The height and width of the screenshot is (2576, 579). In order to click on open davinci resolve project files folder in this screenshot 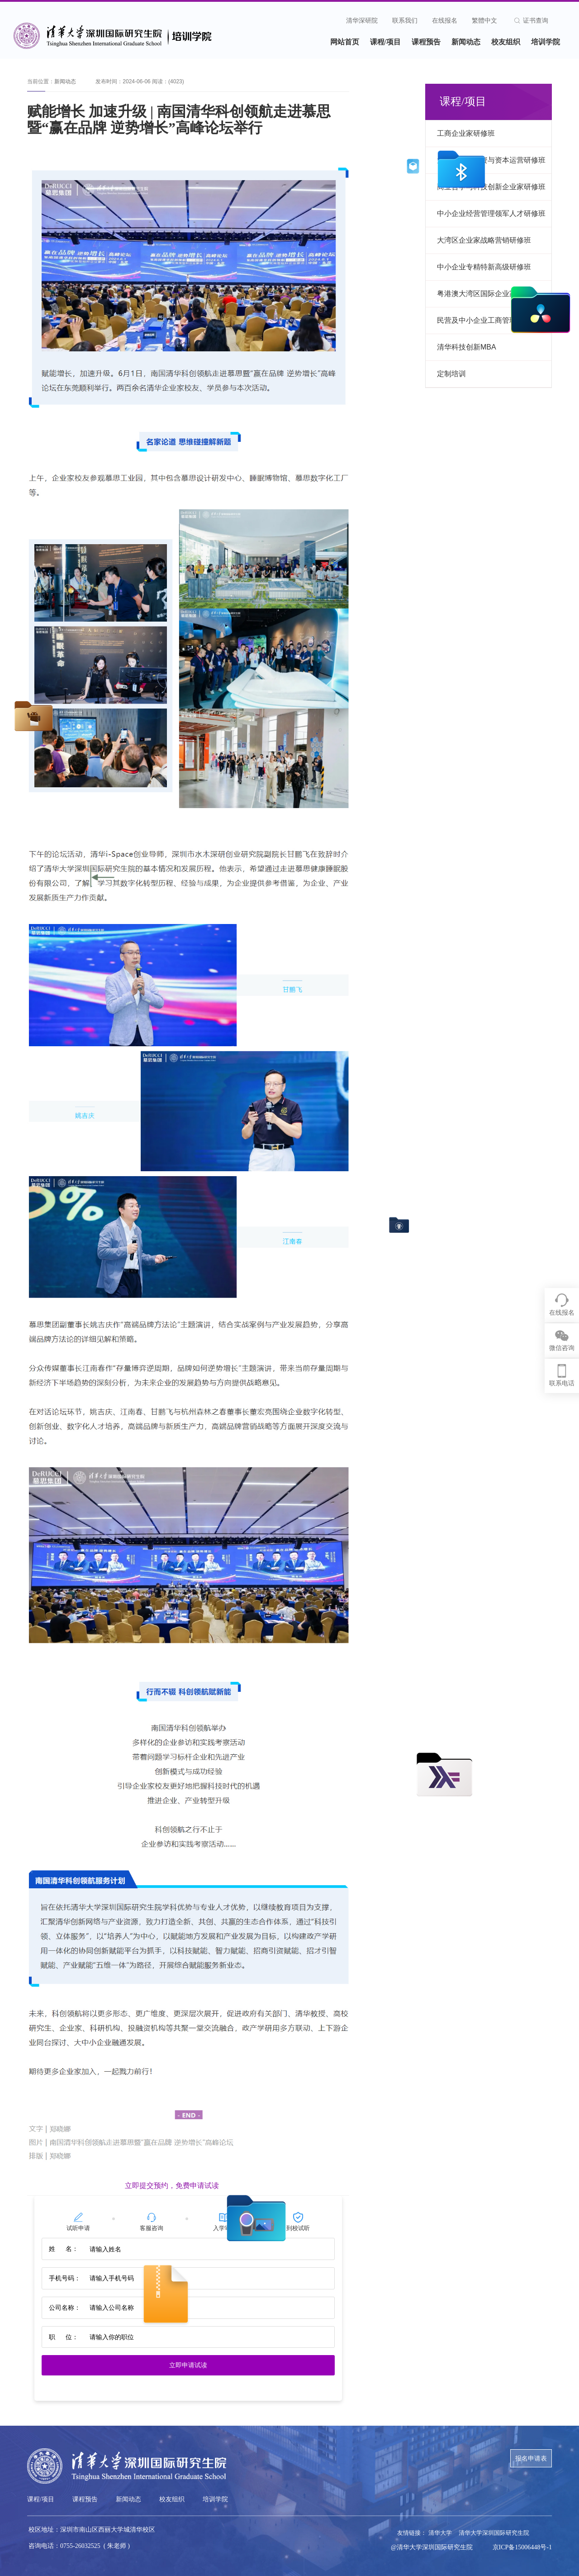, I will do `click(540, 311)`.